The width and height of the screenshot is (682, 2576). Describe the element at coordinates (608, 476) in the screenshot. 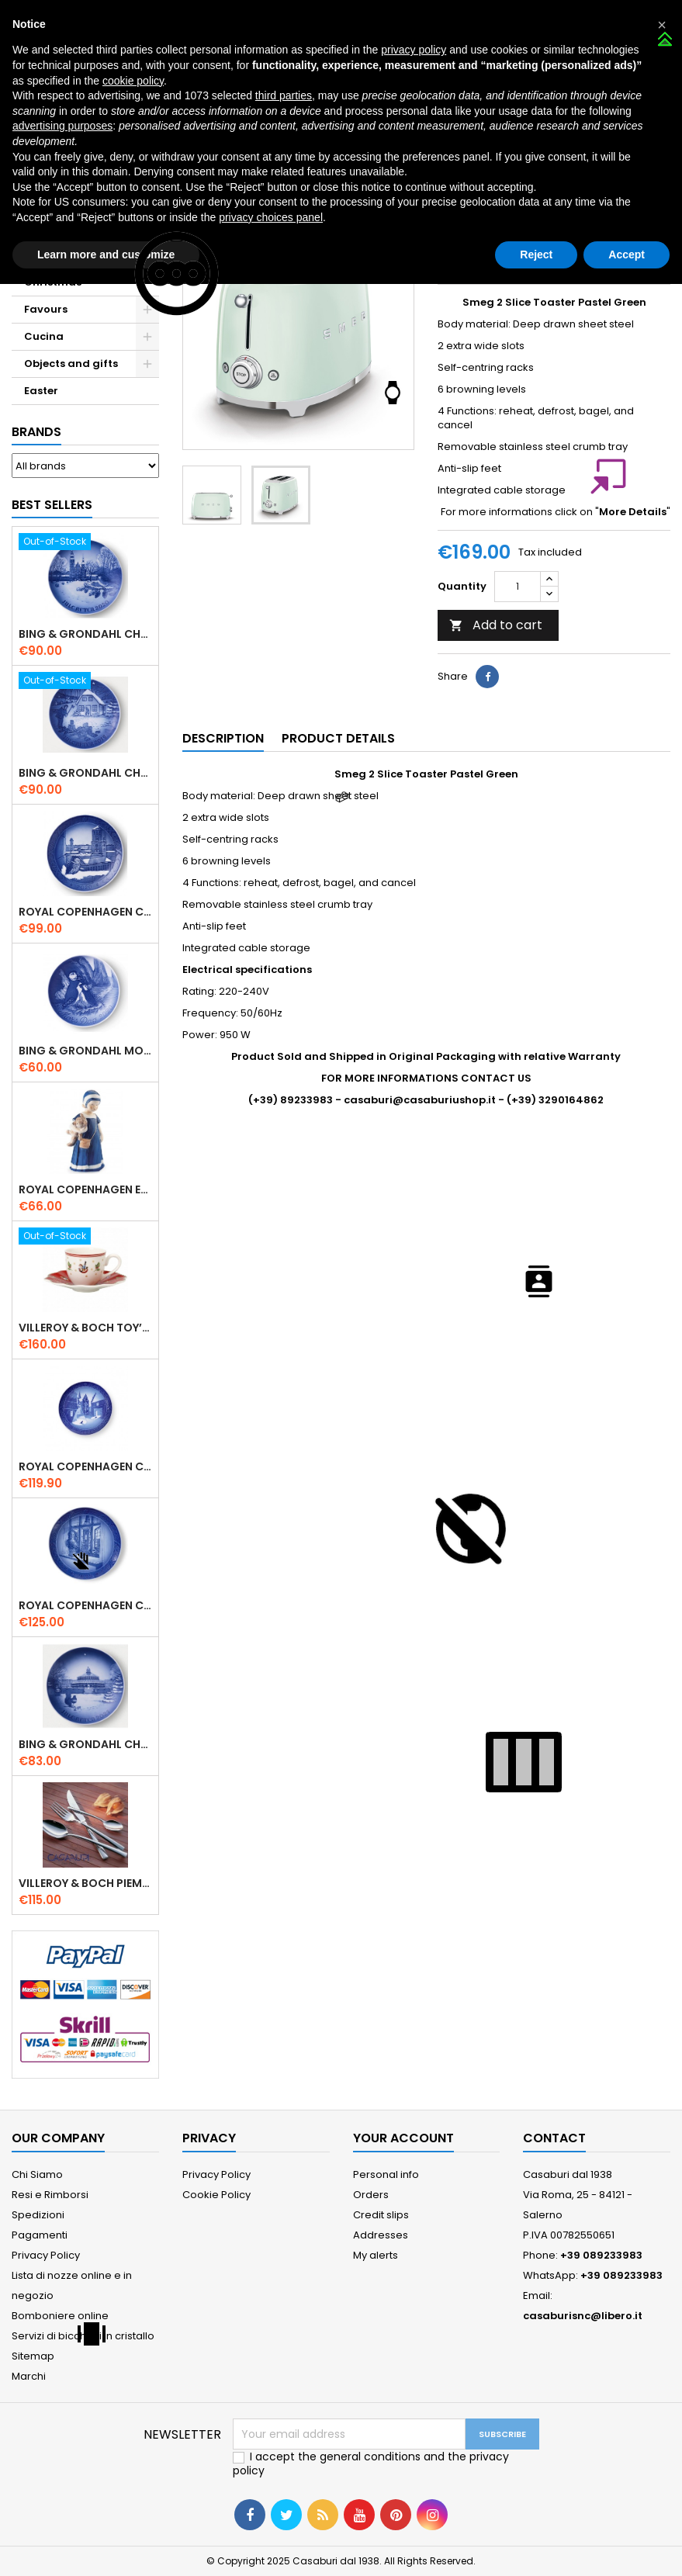

I see `import or bring content into a container` at that location.